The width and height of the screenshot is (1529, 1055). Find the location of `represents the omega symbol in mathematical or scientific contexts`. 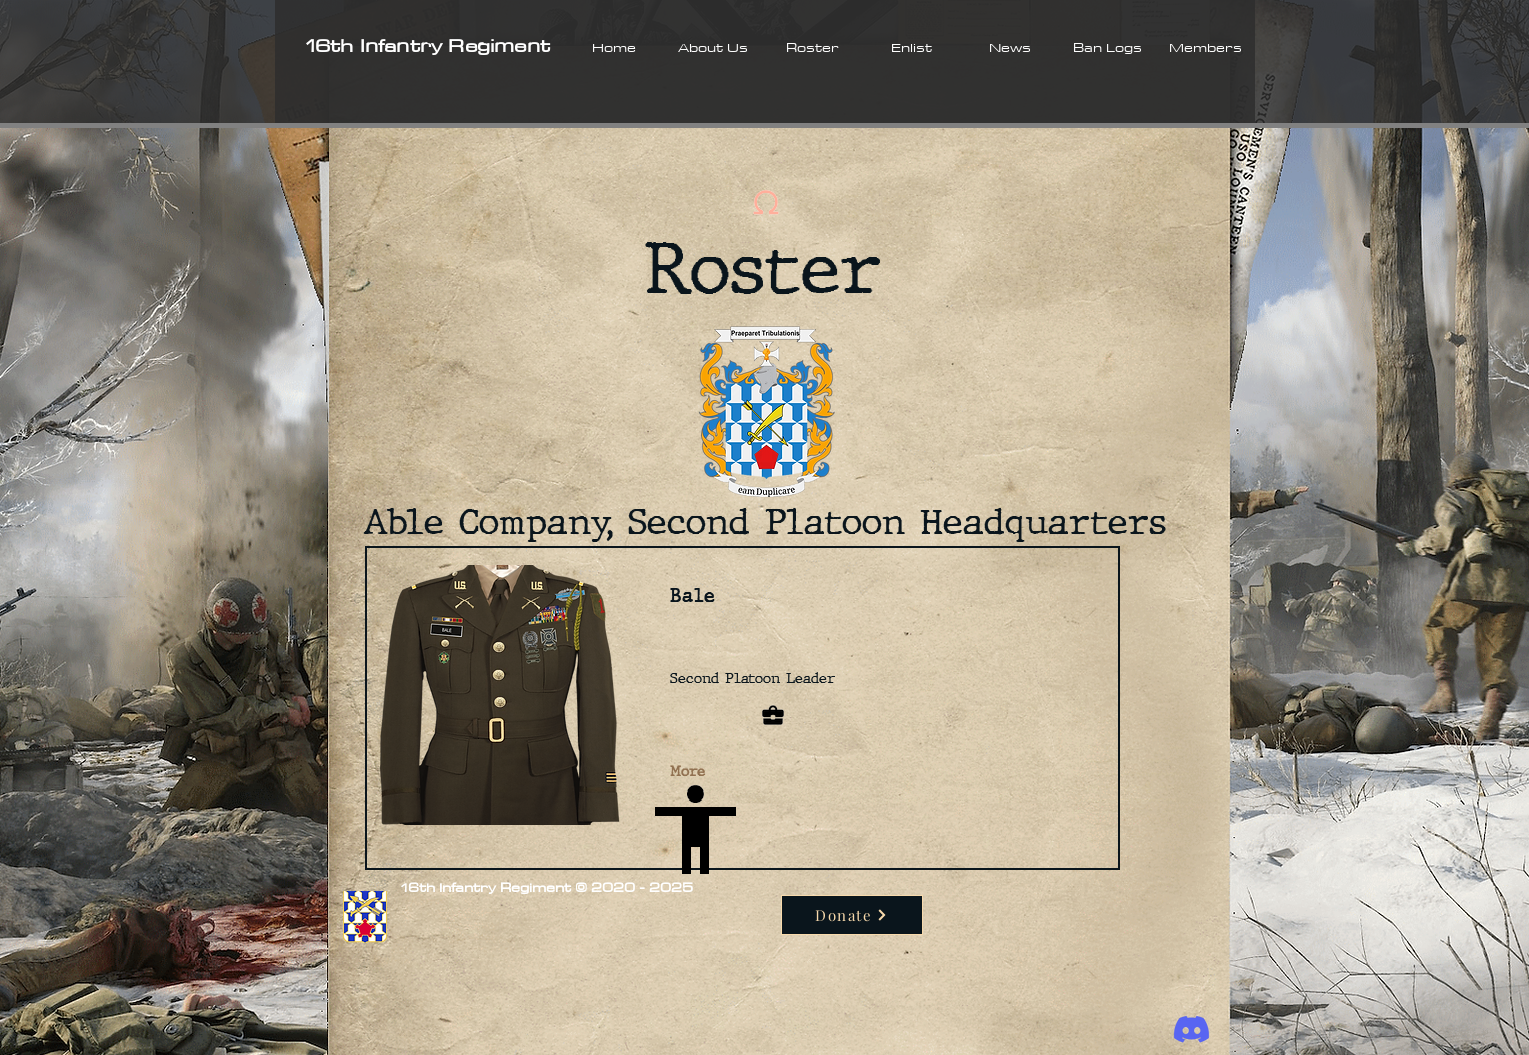

represents the omega symbol in mathematical or scientific contexts is located at coordinates (766, 203).